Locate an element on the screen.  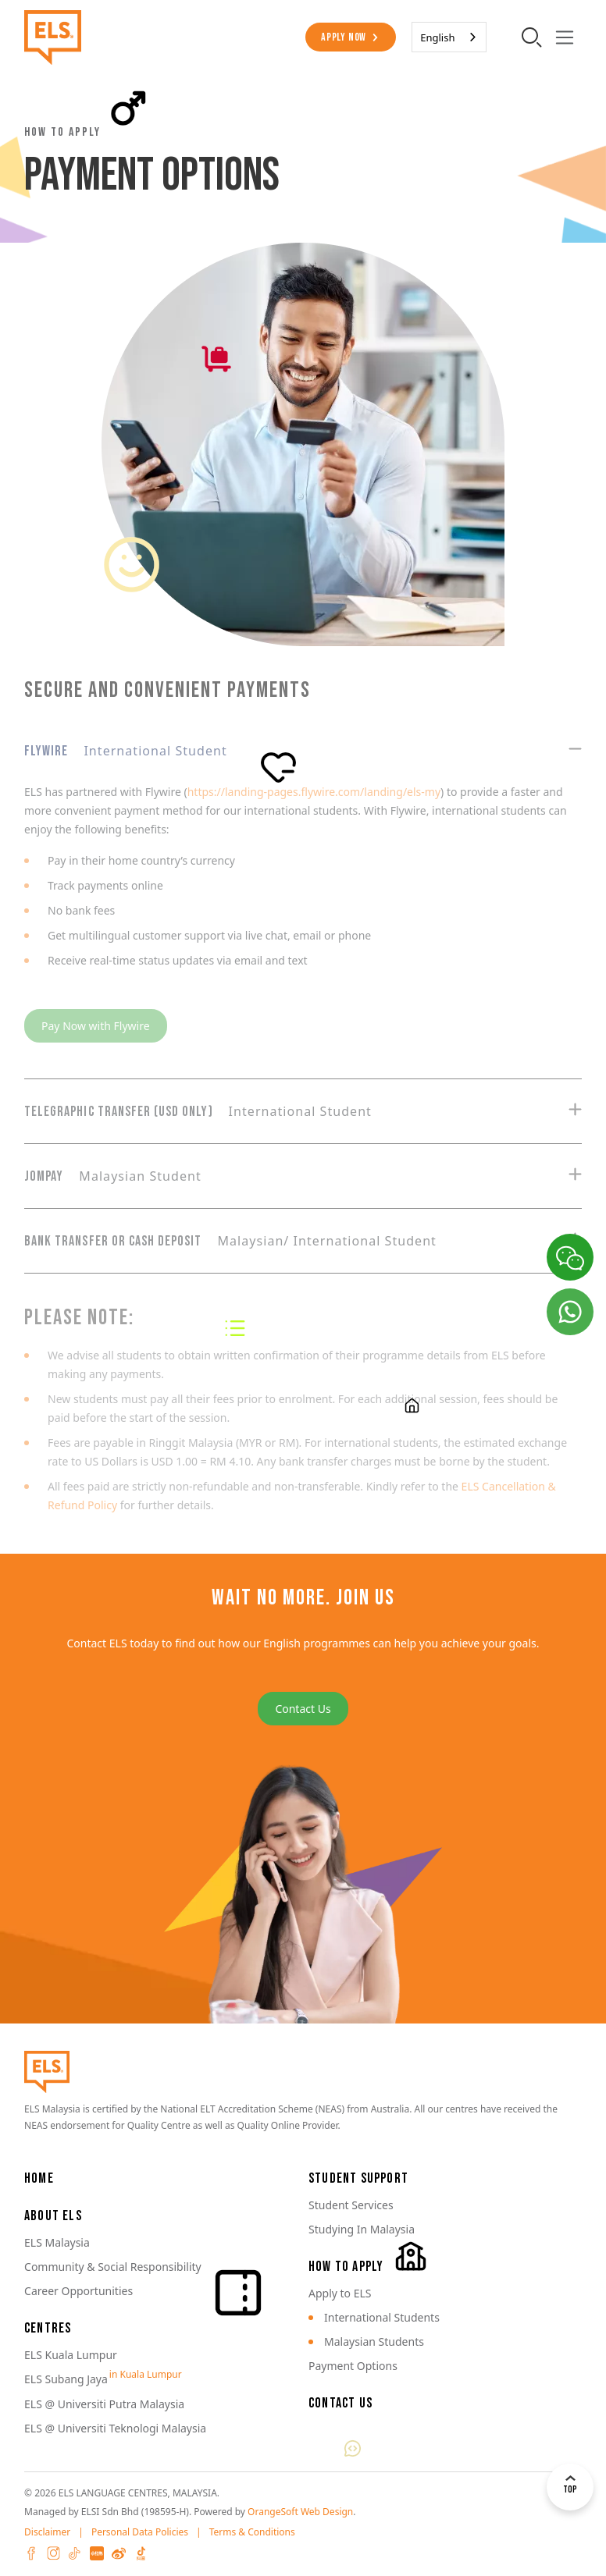
view items in list format is located at coordinates (235, 1328).